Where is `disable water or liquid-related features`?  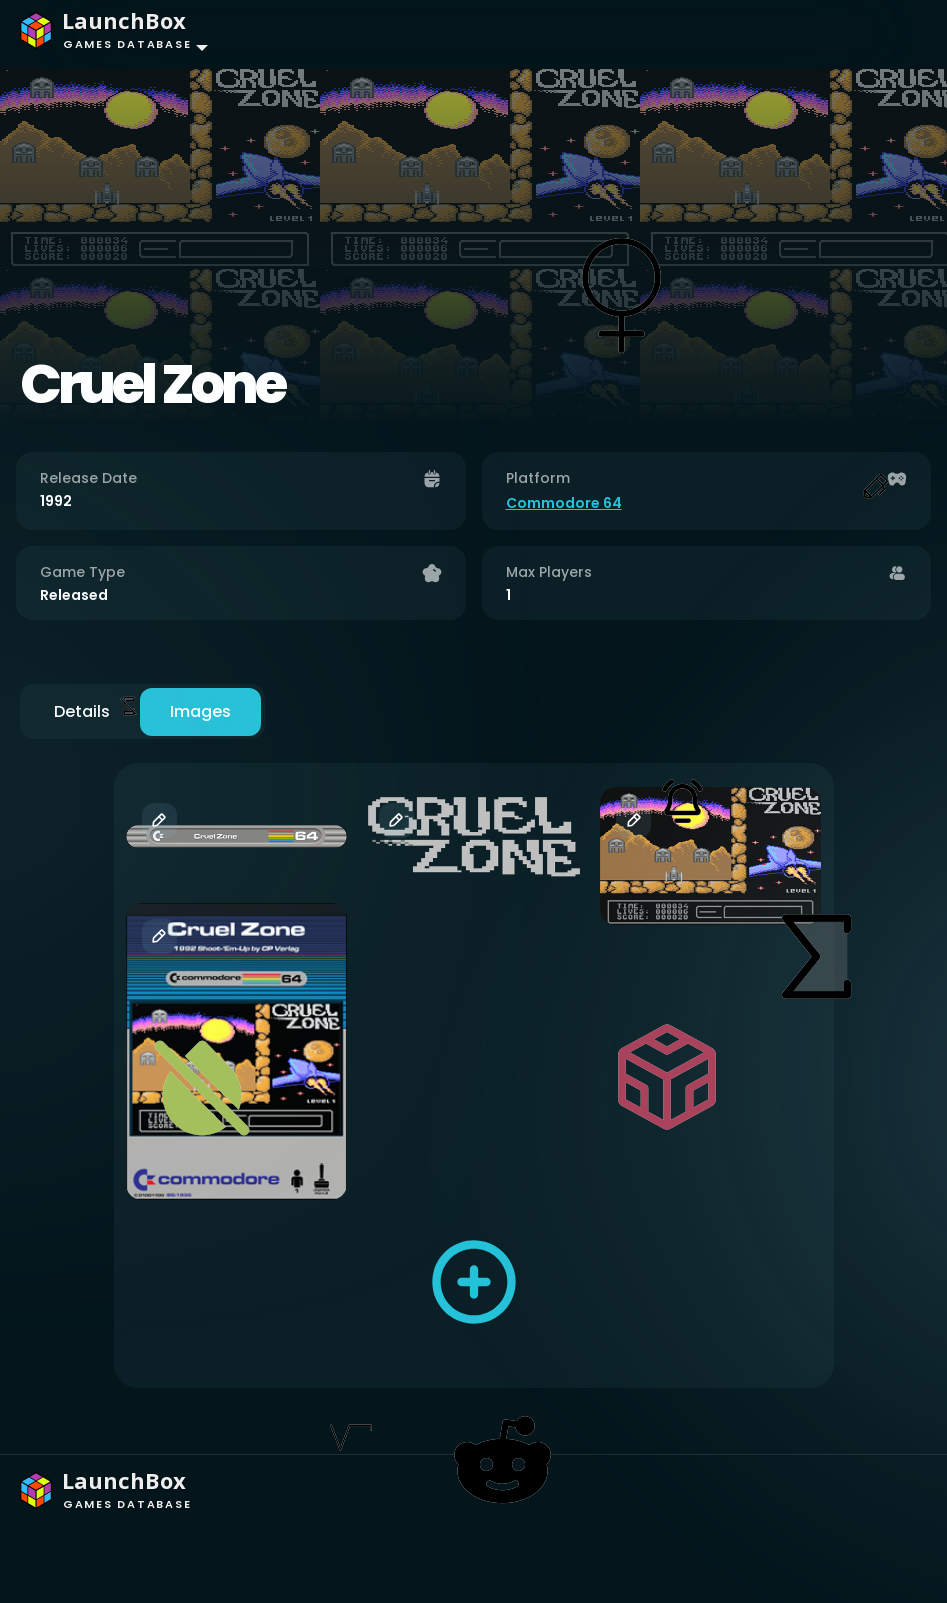 disable water or liquid-related features is located at coordinates (202, 1088).